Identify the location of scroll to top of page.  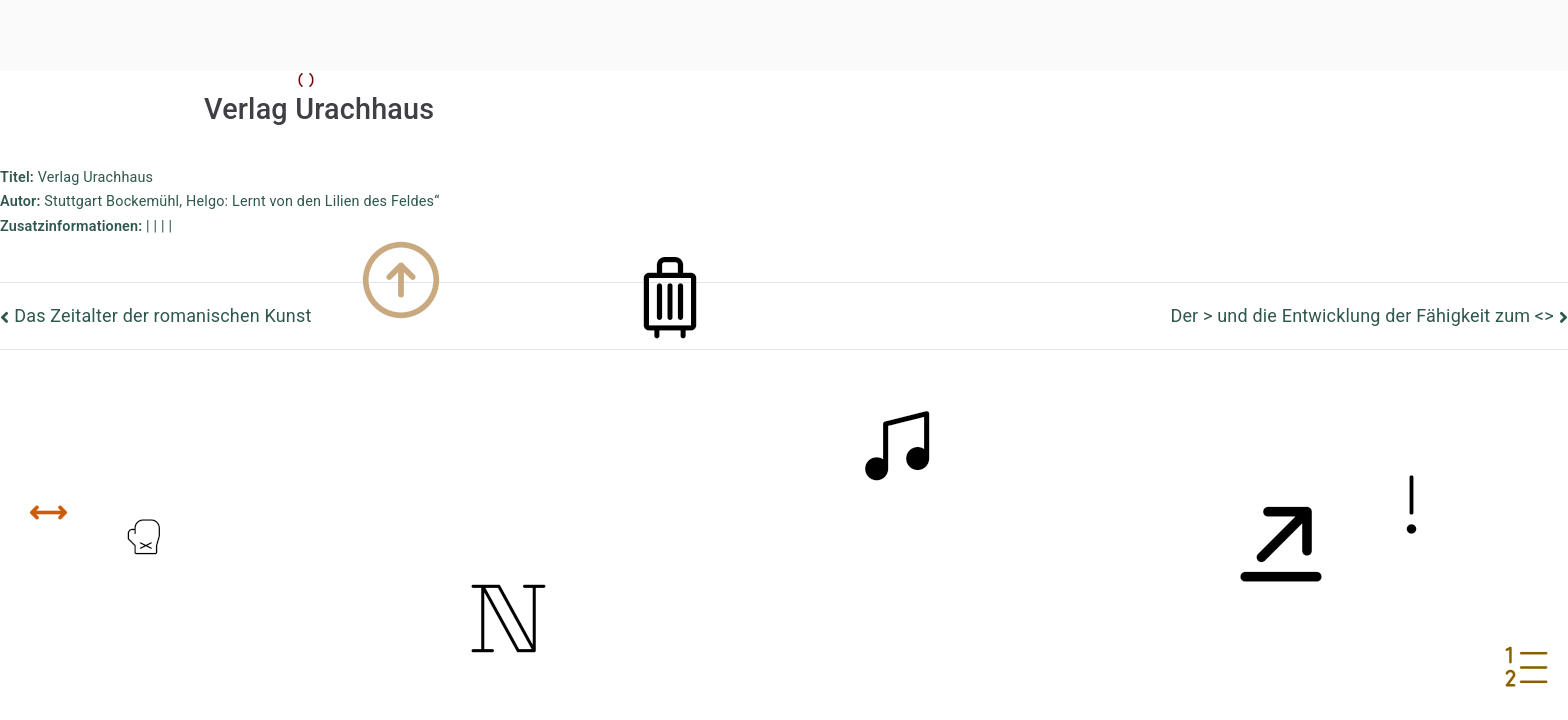
(401, 280).